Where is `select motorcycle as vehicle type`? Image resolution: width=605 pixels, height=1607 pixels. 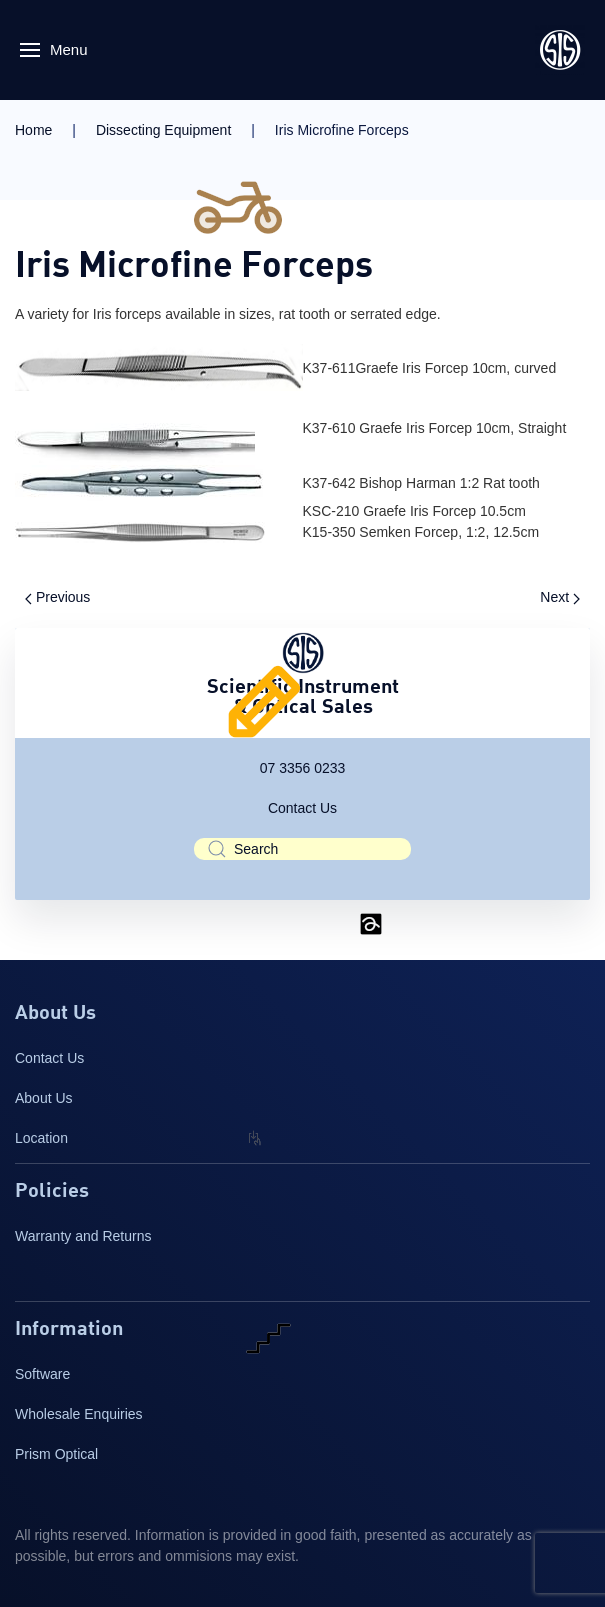 select motorcycle as vehicle type is located at coordinates (238, 209).